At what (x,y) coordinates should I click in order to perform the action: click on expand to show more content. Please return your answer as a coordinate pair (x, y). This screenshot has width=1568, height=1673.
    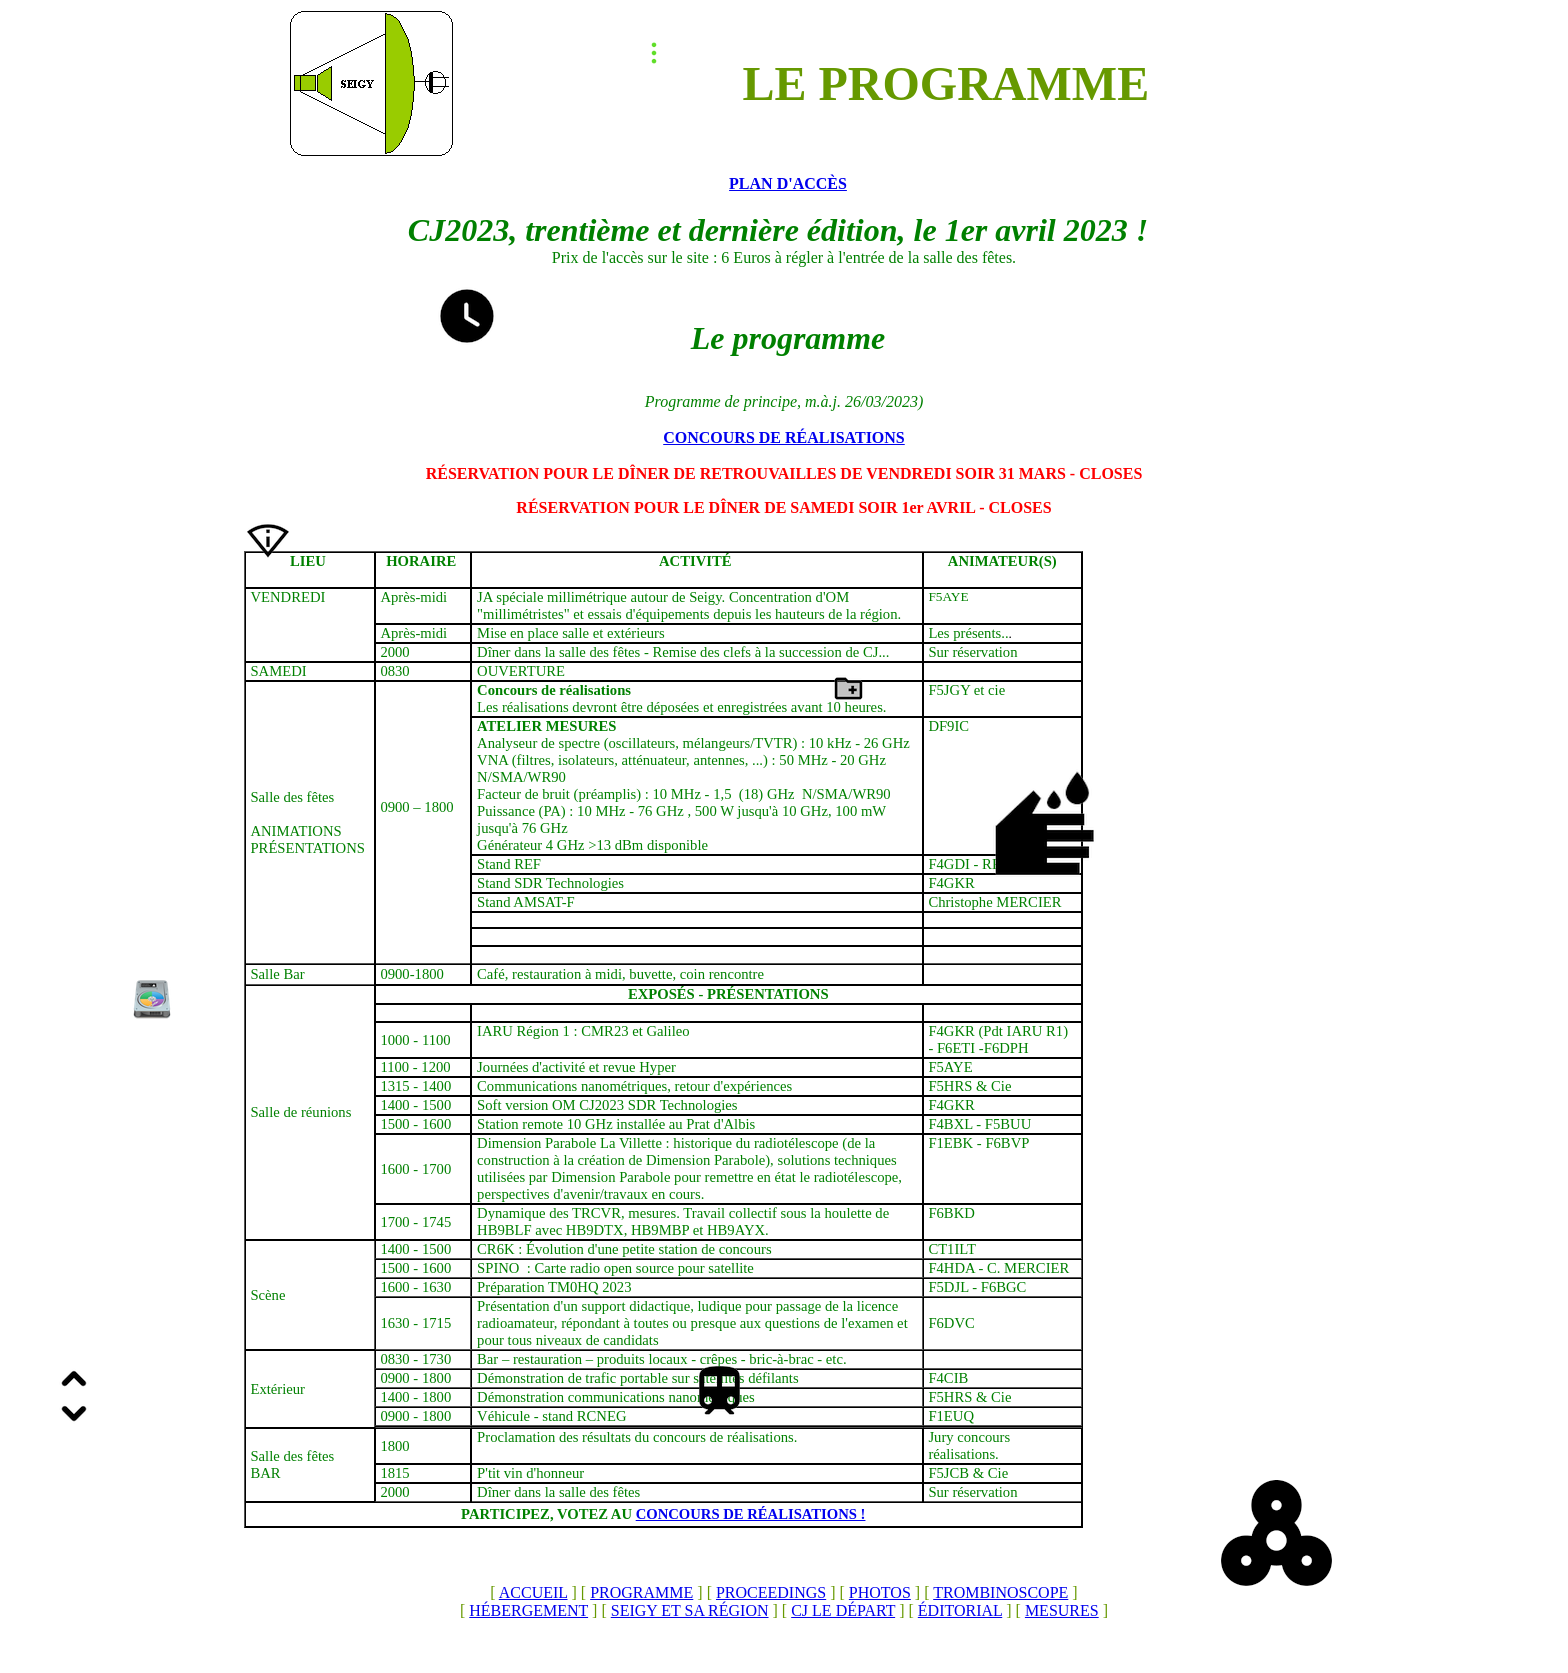
    Looking at the image, I should click on (74, 1396).